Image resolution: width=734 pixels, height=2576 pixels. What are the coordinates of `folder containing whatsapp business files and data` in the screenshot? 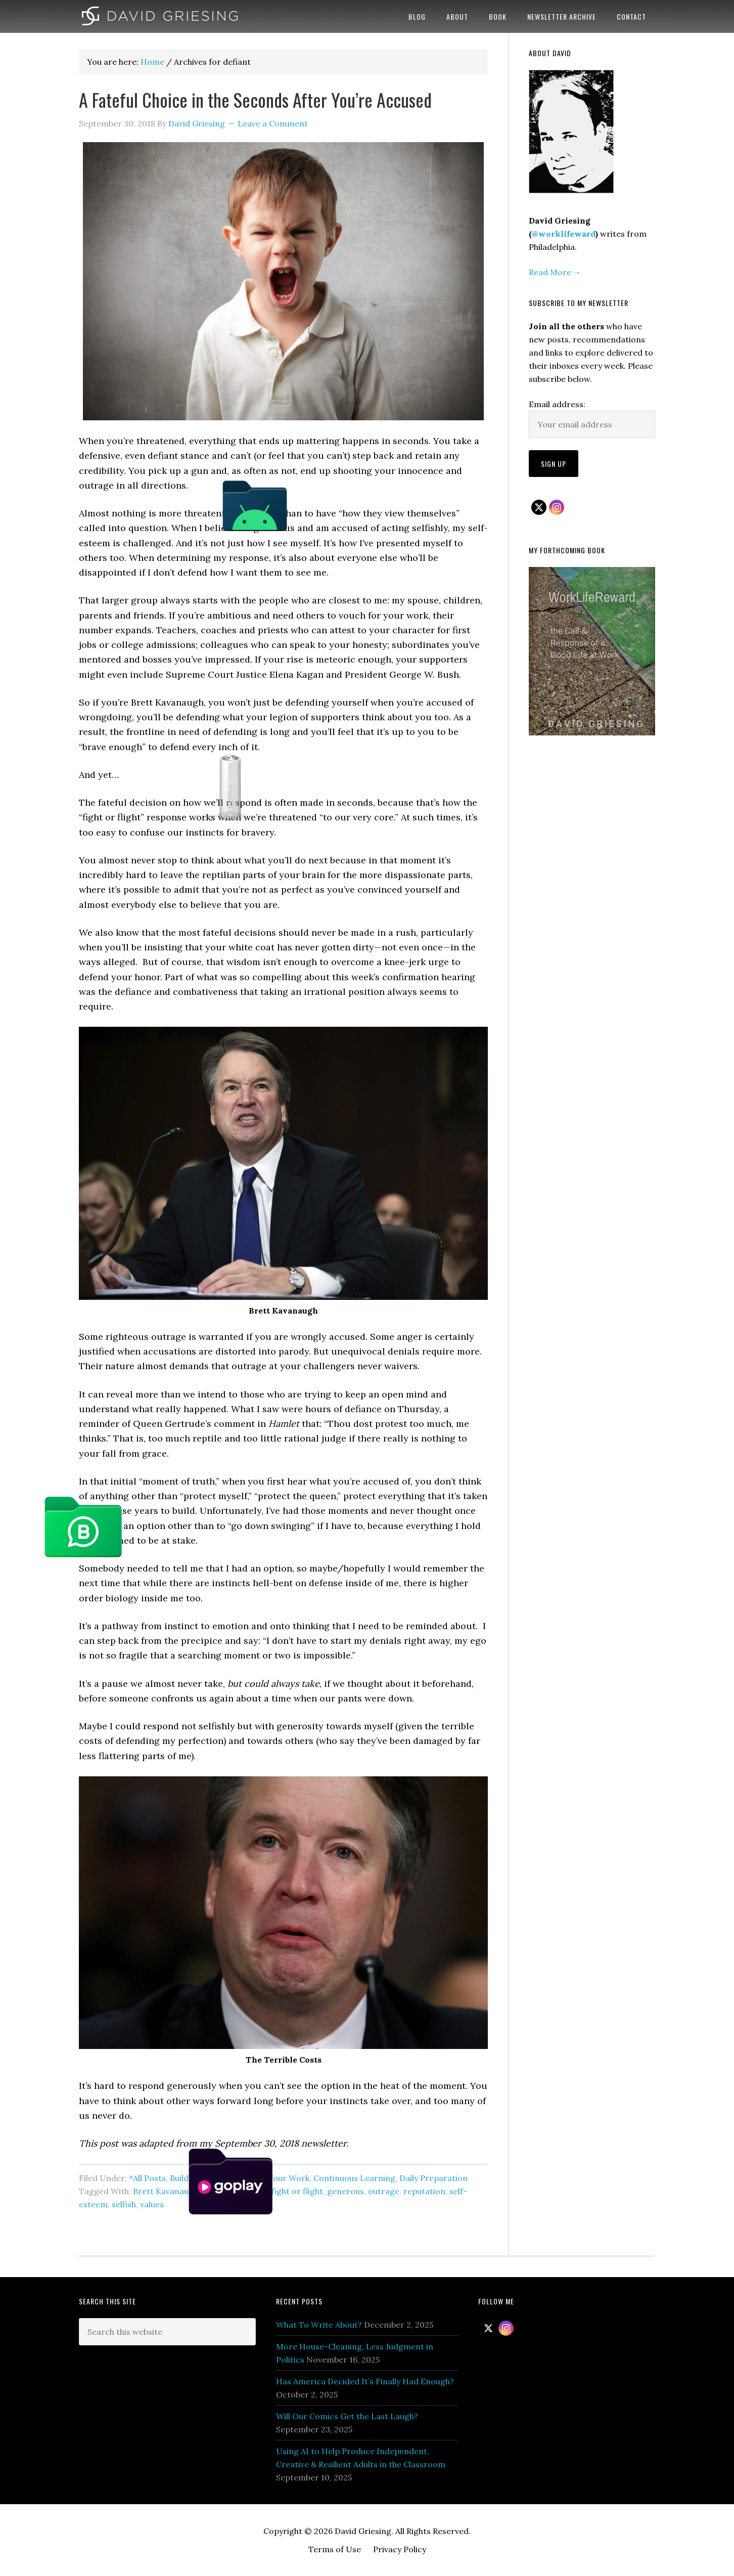 It's located at (83, 1529).